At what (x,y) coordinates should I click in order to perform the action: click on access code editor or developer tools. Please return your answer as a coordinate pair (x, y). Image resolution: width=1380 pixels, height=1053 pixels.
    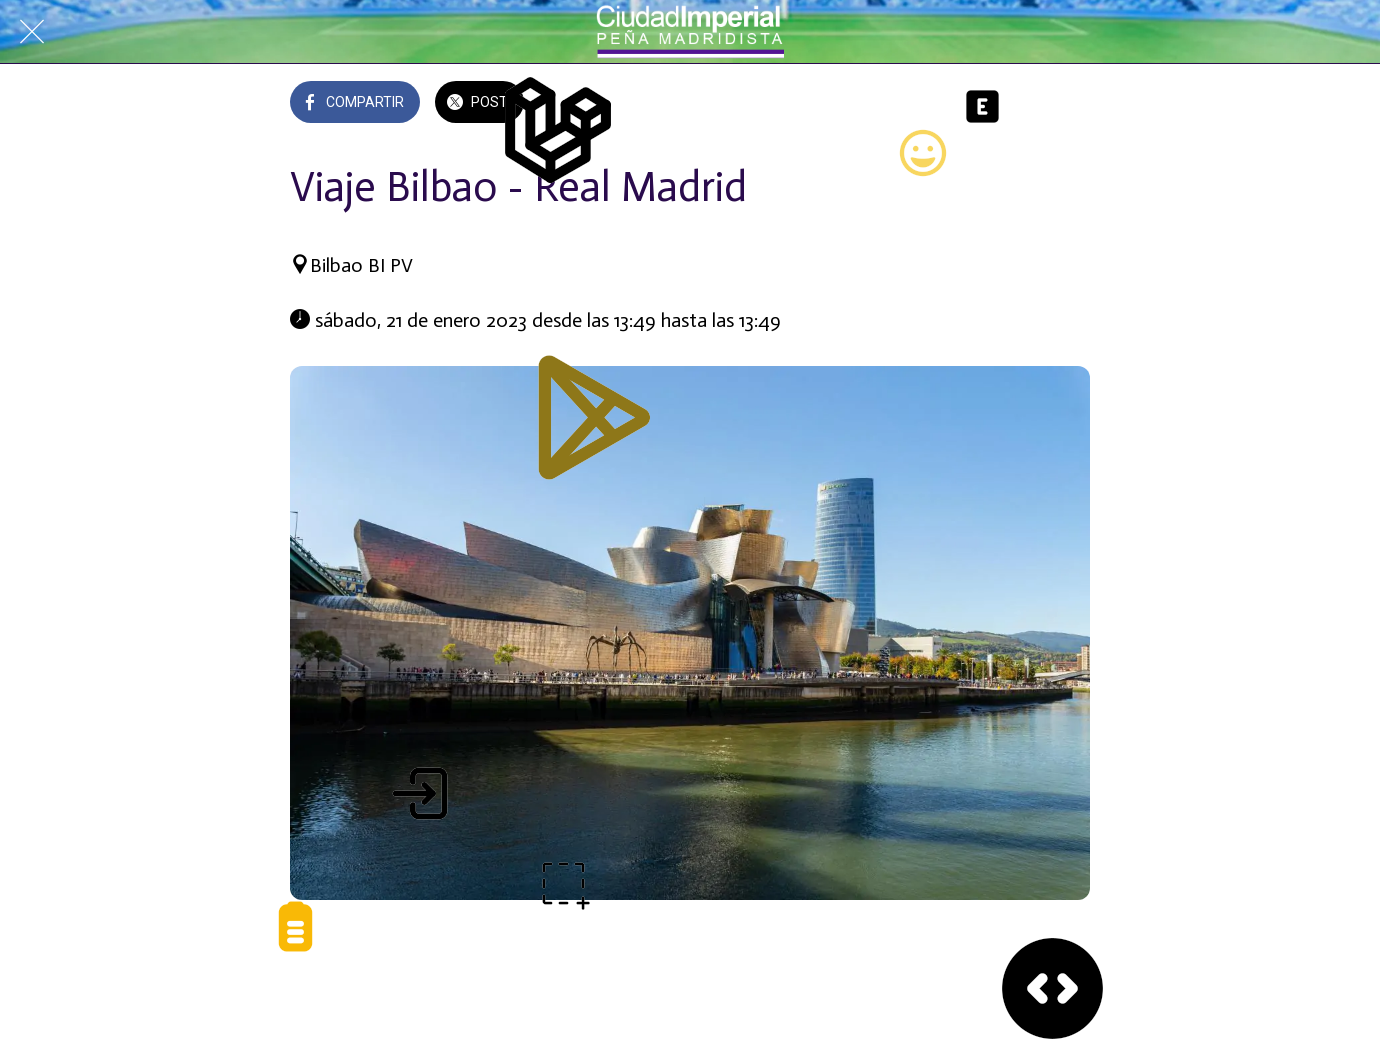
    Looking at the image, I should click on (1052, 988).